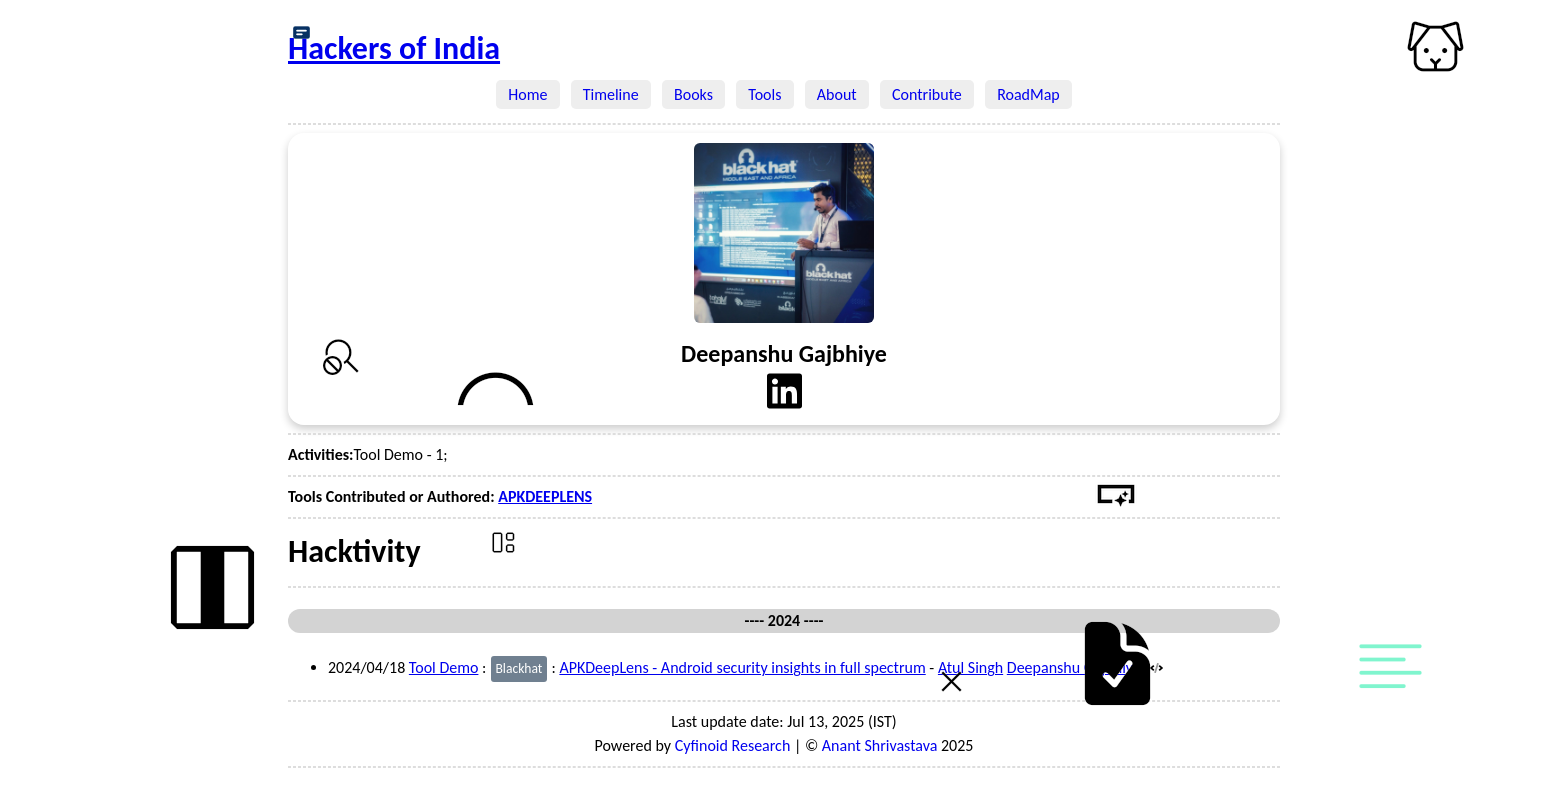 The width and height of the screenshot is (1568, 792). I want to click on view payment or check details, so click(301, 32).